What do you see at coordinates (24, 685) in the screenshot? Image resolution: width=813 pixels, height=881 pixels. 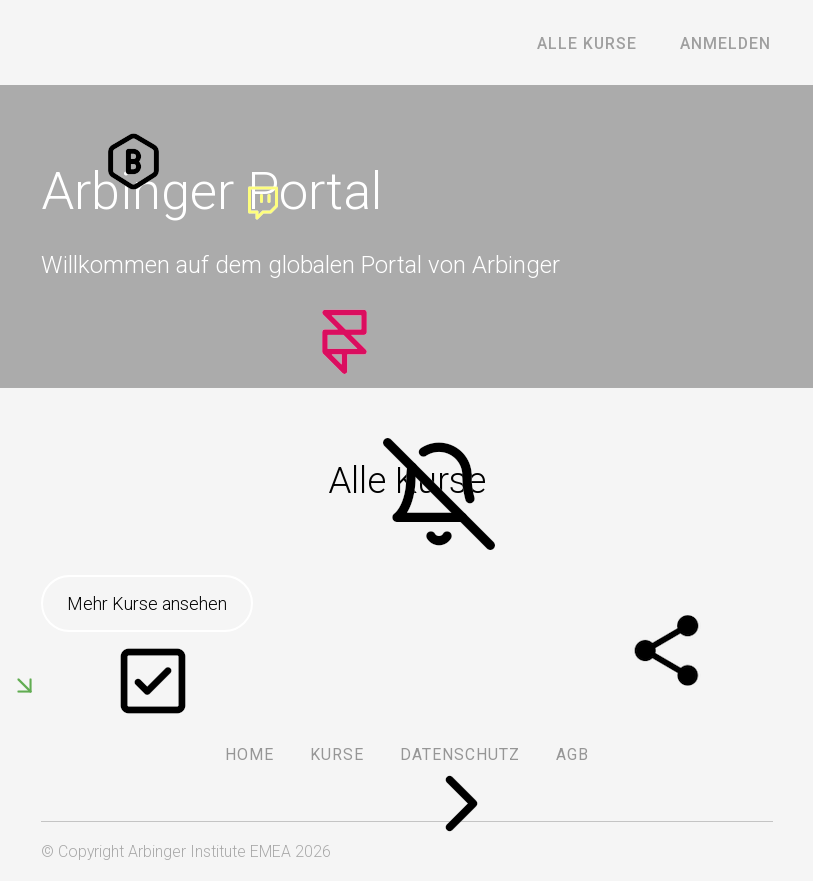 I see `navigate to the next item diagonally` at bounding box center [24, 685].